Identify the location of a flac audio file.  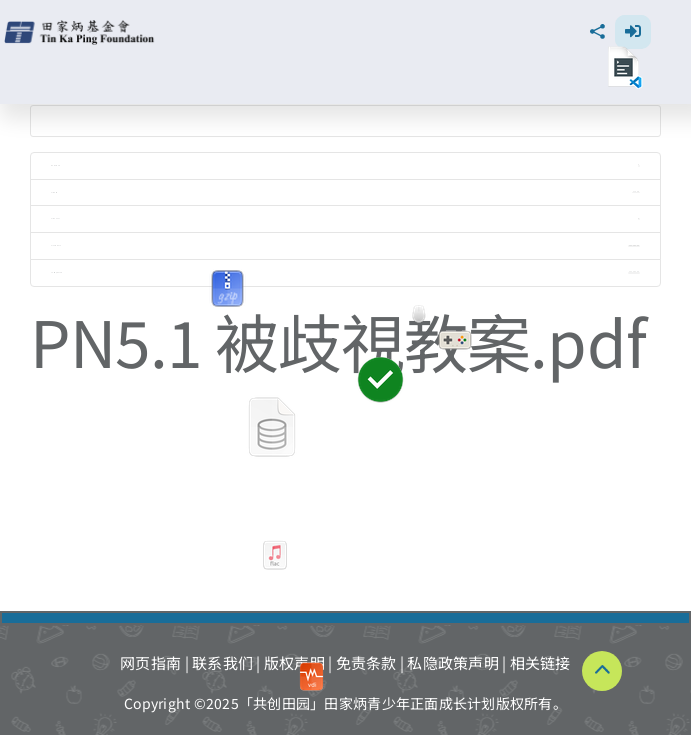
(275, 555).